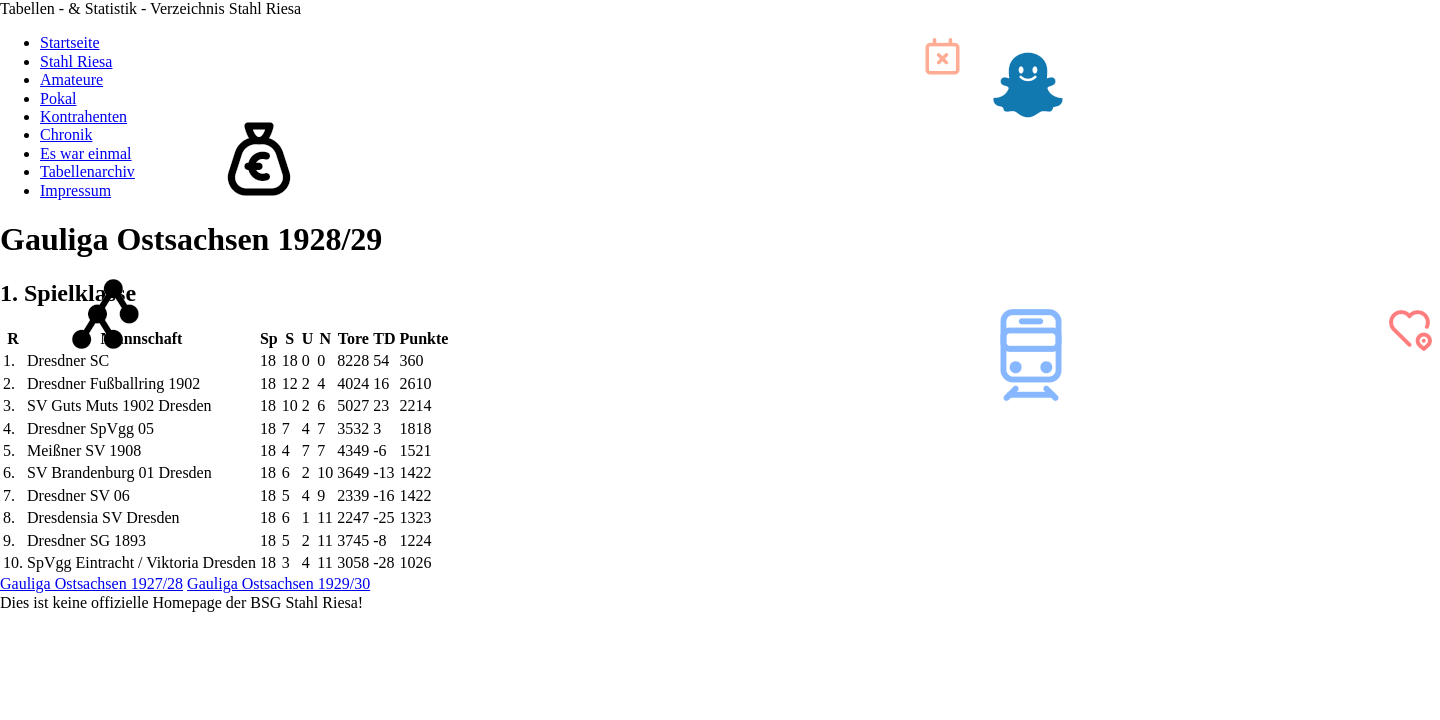 The image size is (1440, 720). Describe the element at coordinates (1031, 355) in the screenshot. I see `view subway or metro transit options` at that location.